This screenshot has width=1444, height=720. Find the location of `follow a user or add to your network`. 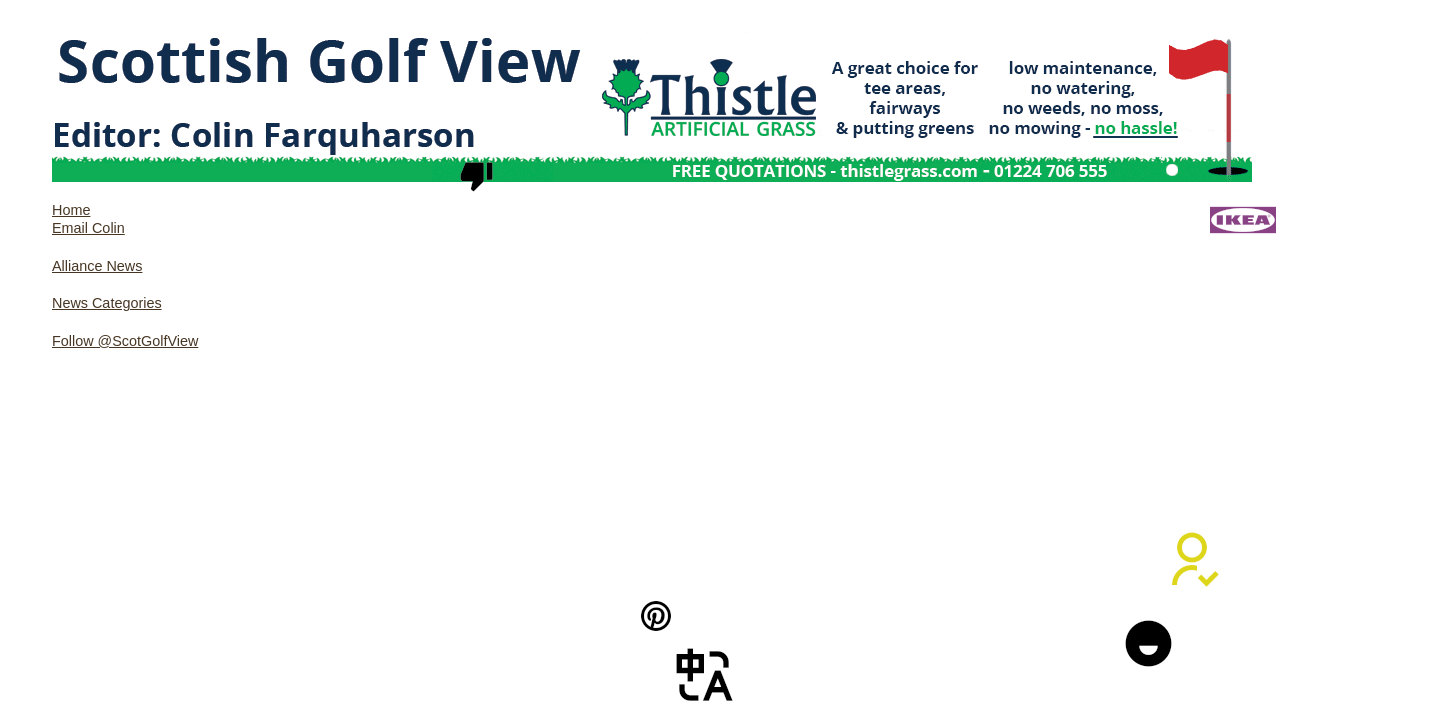

follow a user or add to your network is located at coordinates (1192, 560).